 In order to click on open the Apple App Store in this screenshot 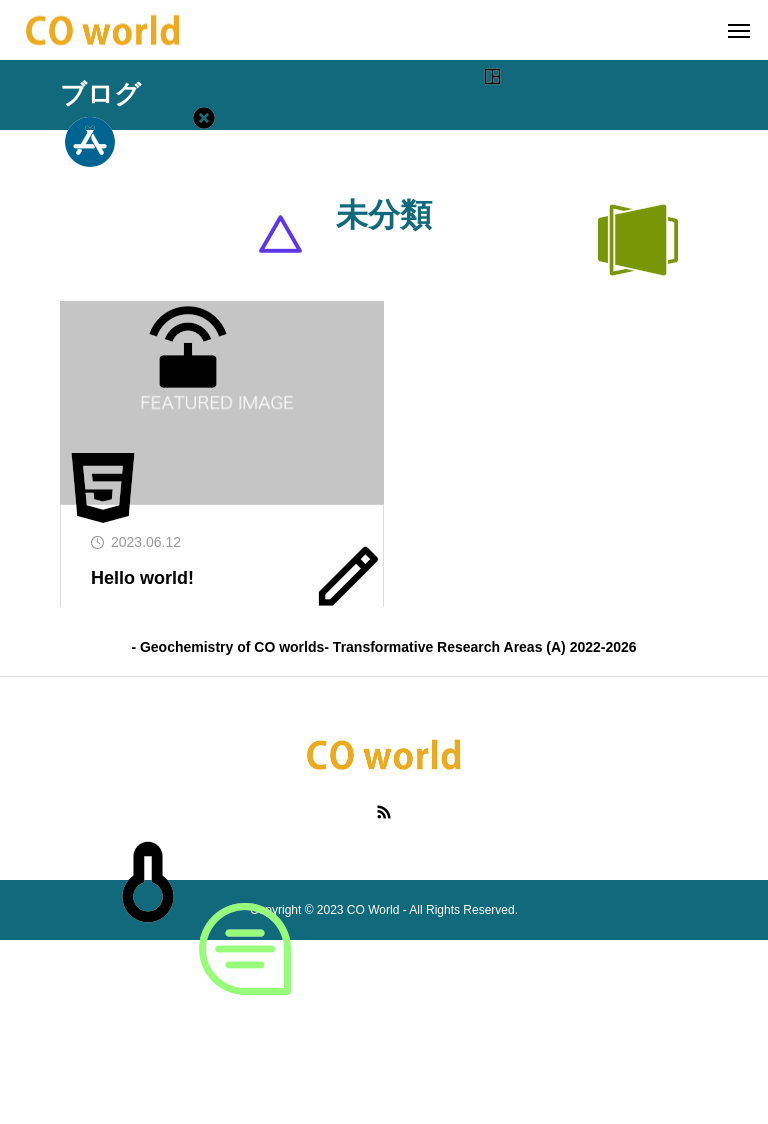, I will do `click(90, 142)`.